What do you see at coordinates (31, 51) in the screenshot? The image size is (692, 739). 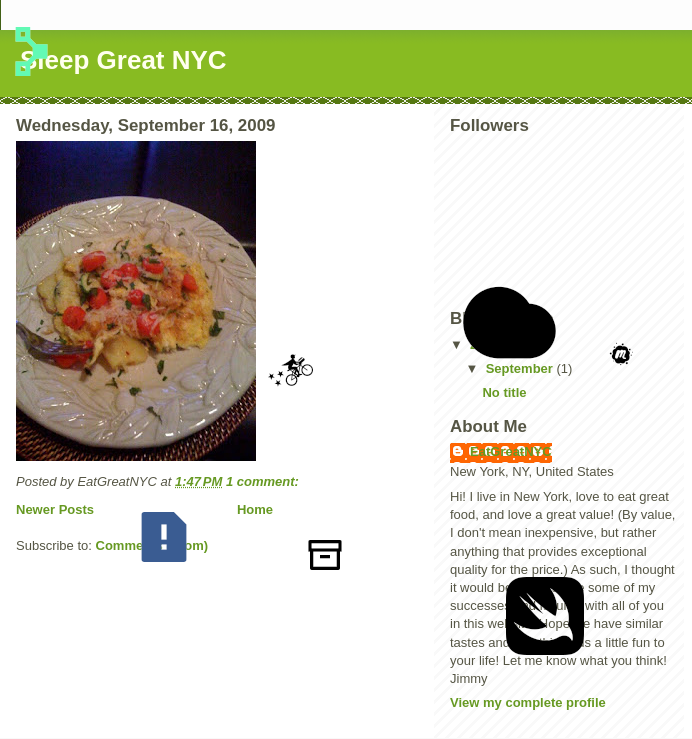 I see `puppet configuration management tool logo` at bounding box center [31, 51].